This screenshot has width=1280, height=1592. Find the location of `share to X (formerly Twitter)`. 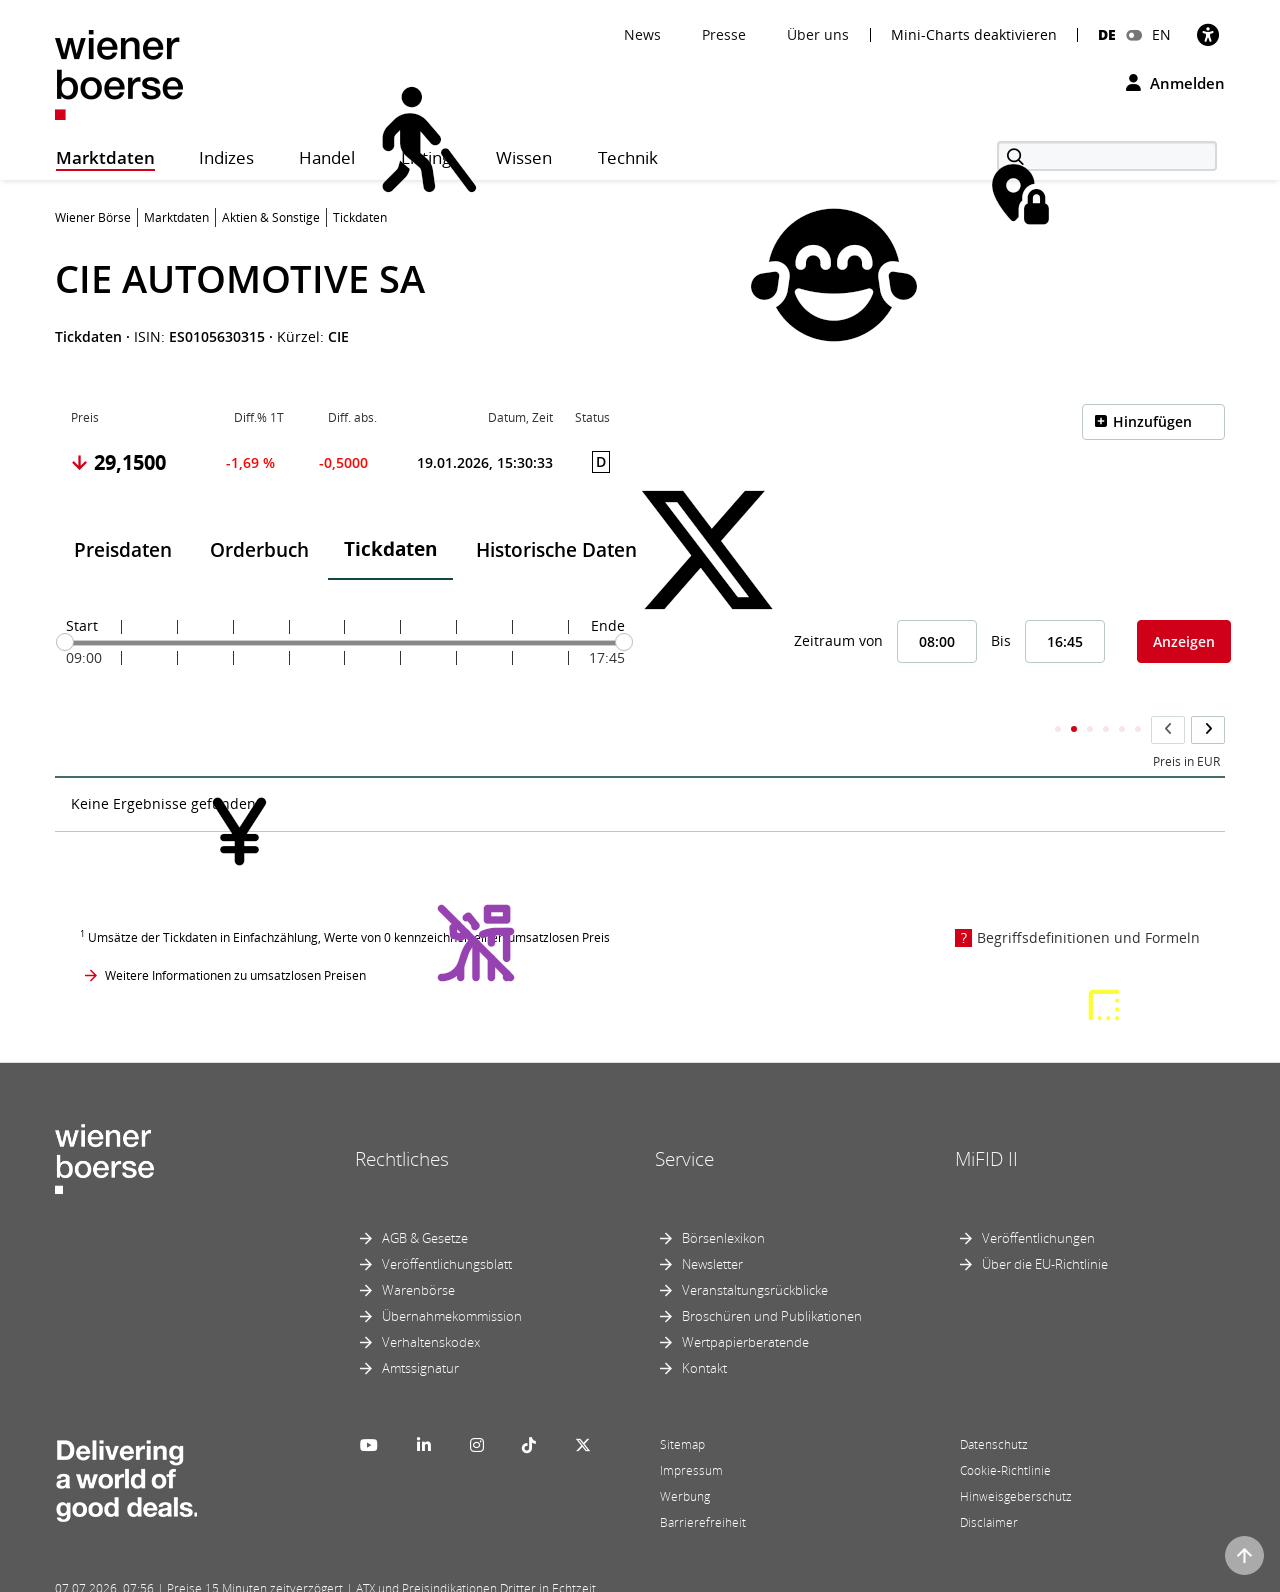

share to X (formerly Twitter) is located at coordinates (707, 550).